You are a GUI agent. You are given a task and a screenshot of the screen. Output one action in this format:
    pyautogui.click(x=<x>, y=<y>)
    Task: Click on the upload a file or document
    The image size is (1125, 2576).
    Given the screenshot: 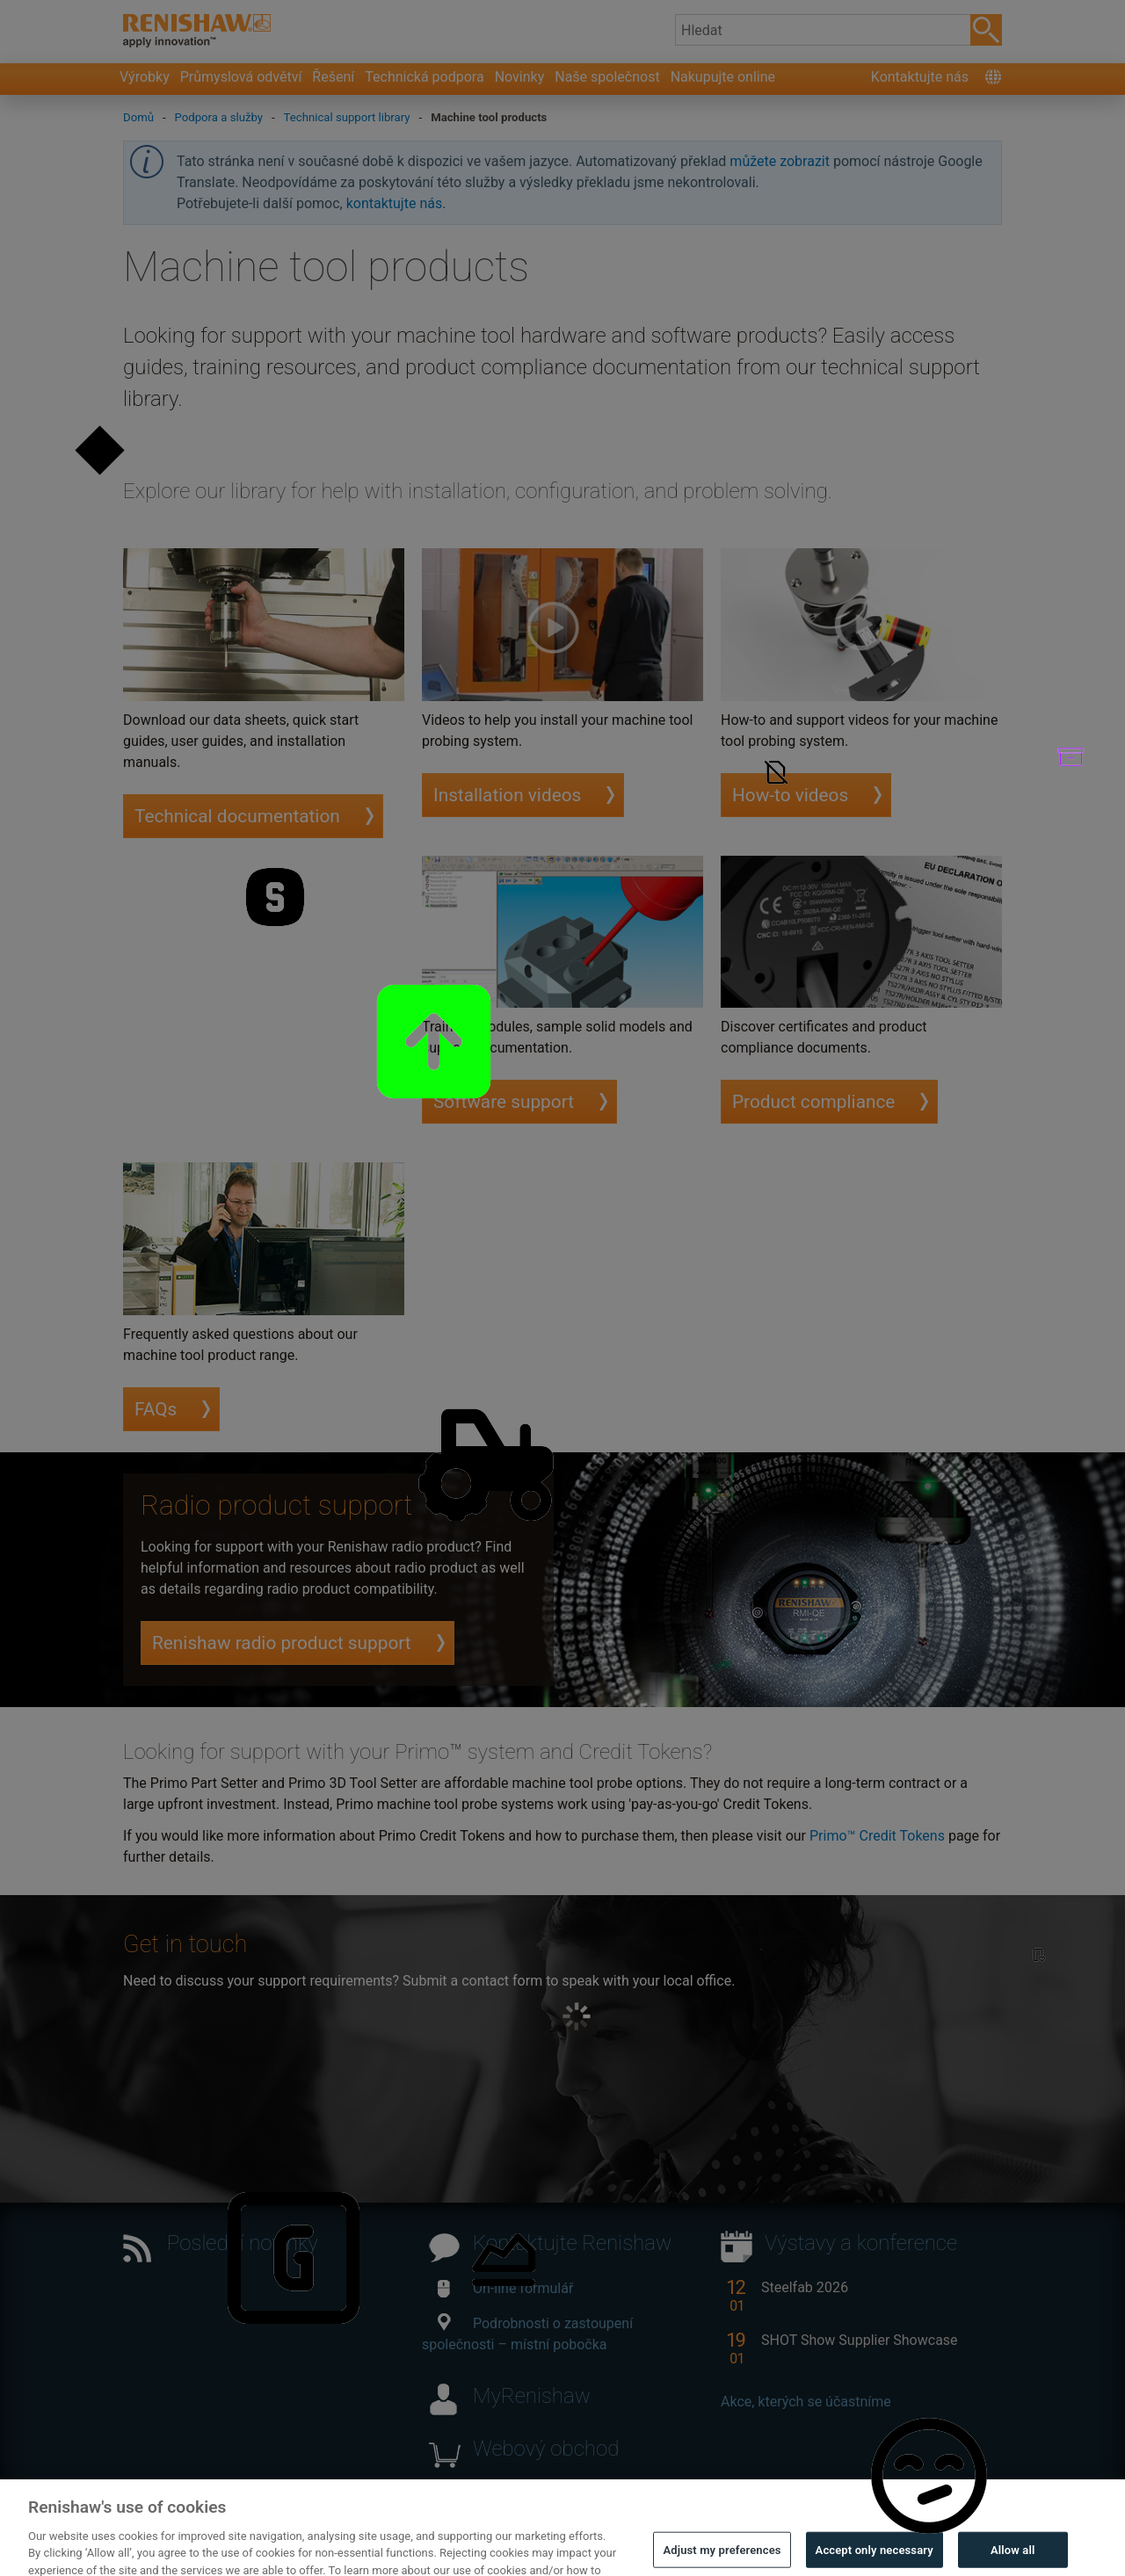 What is the action you would take?
    pyautogui.click(x=433, y=1041)
    